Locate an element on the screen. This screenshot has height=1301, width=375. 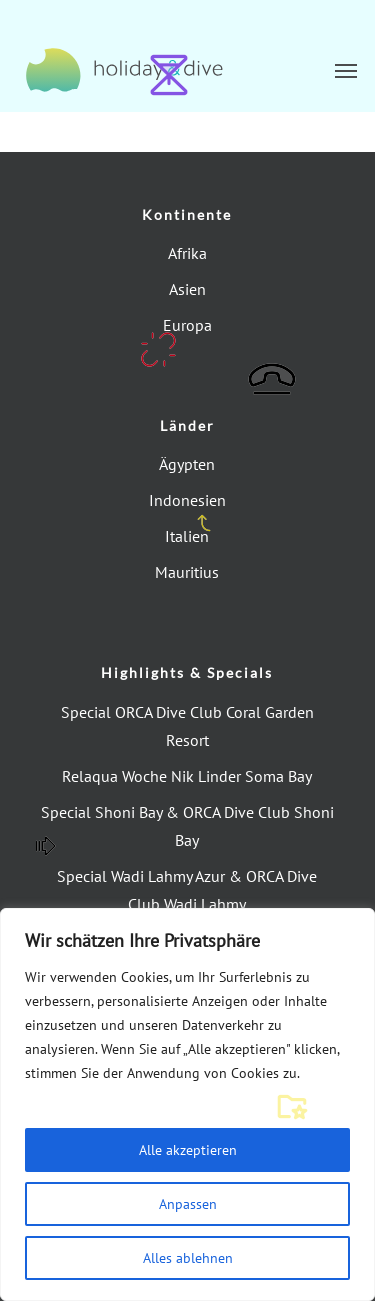
indicates loading or processing in progress is located at coordinates (169, 75).